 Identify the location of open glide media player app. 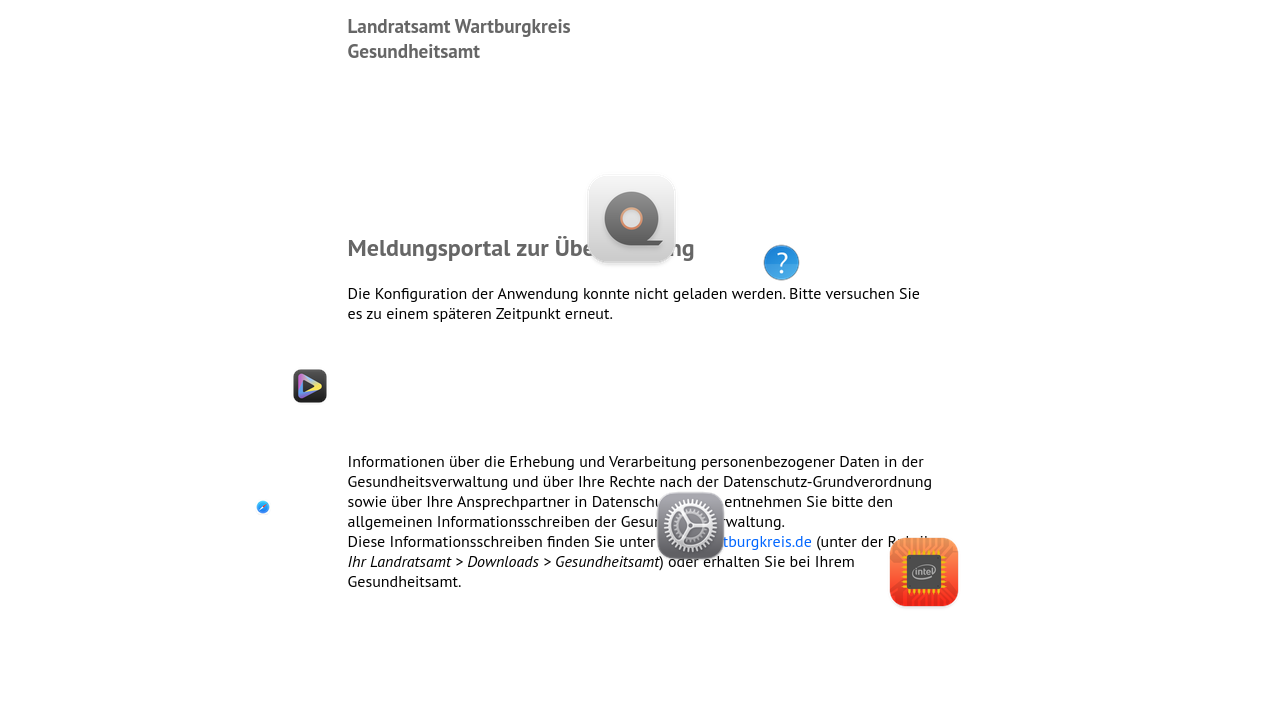
(310, 386).